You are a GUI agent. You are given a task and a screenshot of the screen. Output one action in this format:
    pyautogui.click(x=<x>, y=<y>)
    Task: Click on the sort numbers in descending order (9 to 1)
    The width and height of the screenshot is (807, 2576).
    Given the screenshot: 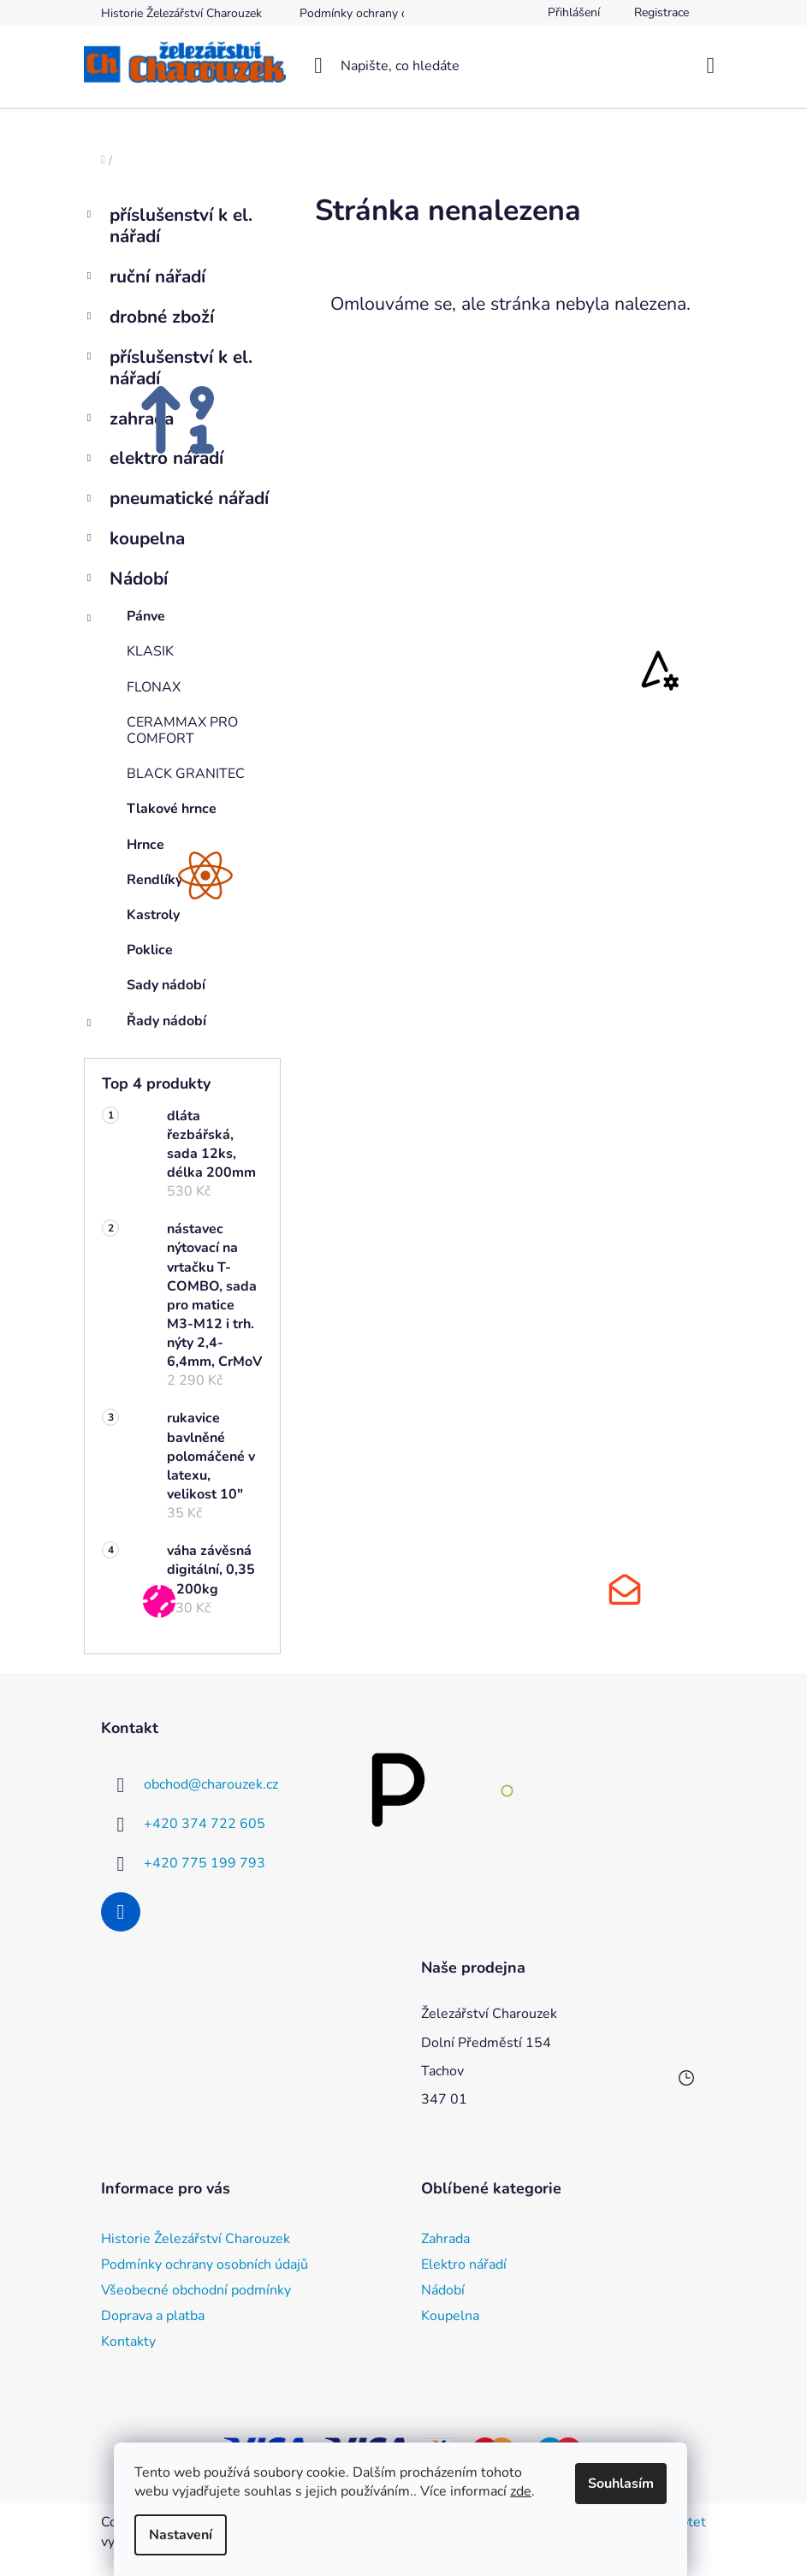 What is the action you would take?
    pyautogui.click(x=180, y=419)
    